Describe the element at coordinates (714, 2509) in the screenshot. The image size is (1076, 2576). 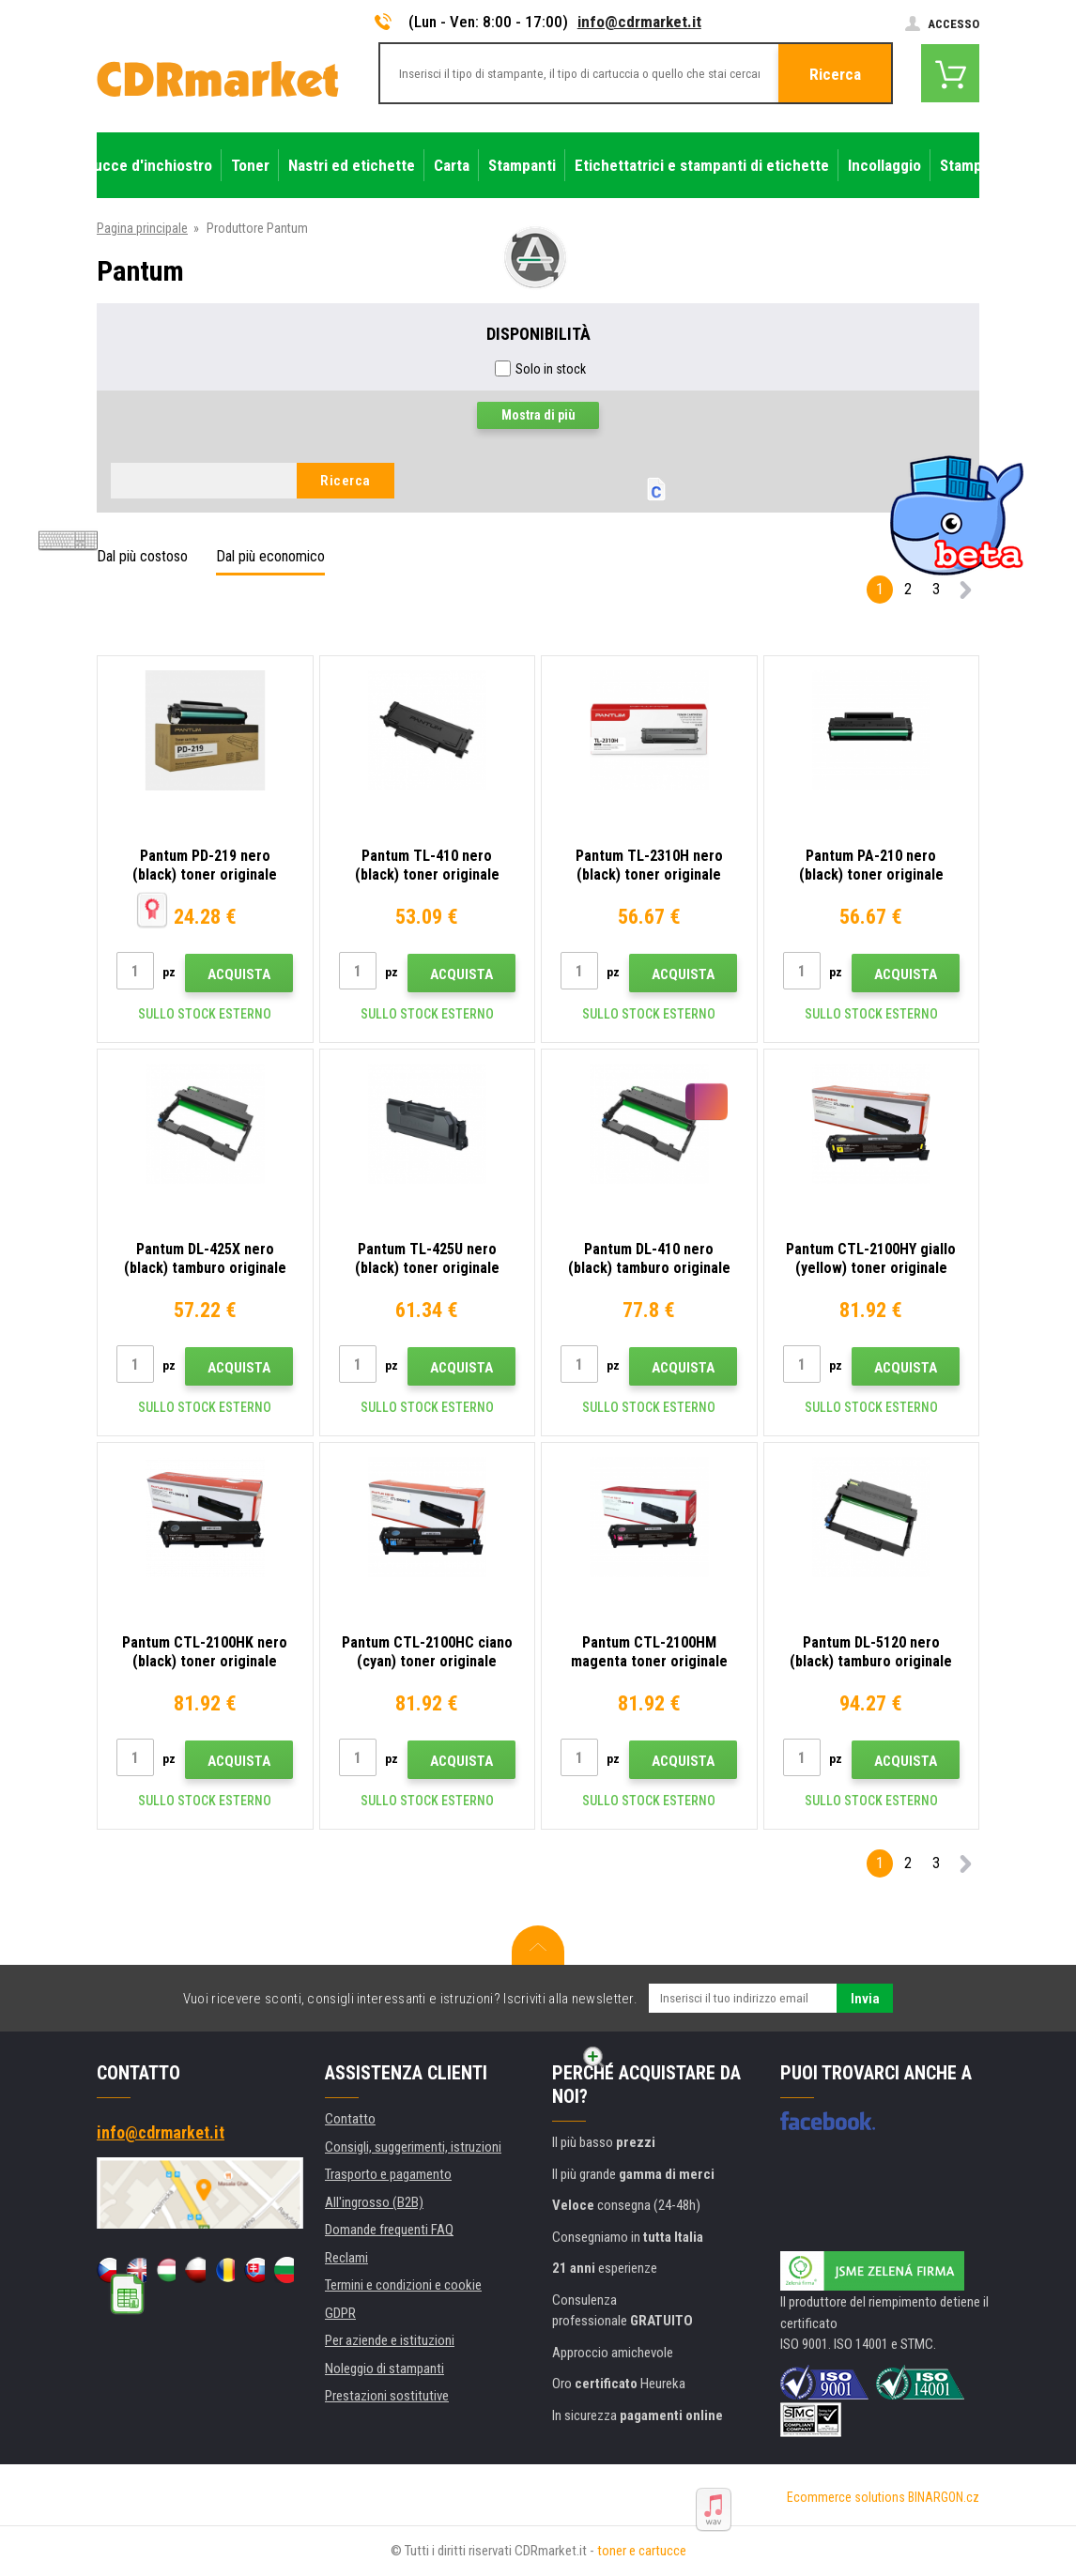
I see `a wav audio file` at that location.